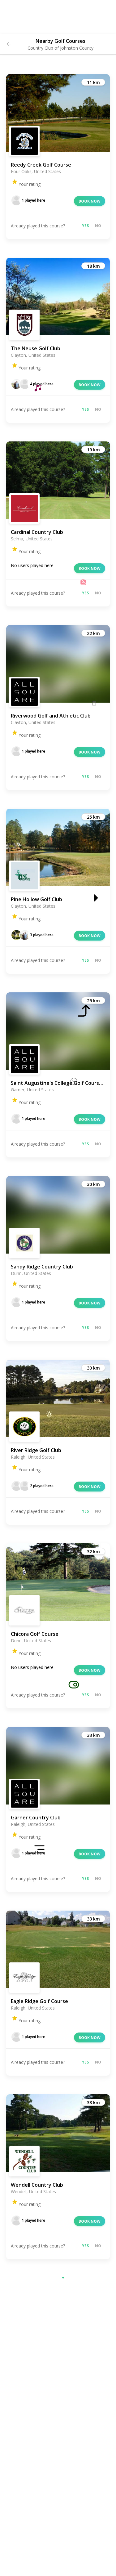  Describe the element at coordinates (83, 582) in the screenshot. I see `camera is disabled or turned off` at that location.